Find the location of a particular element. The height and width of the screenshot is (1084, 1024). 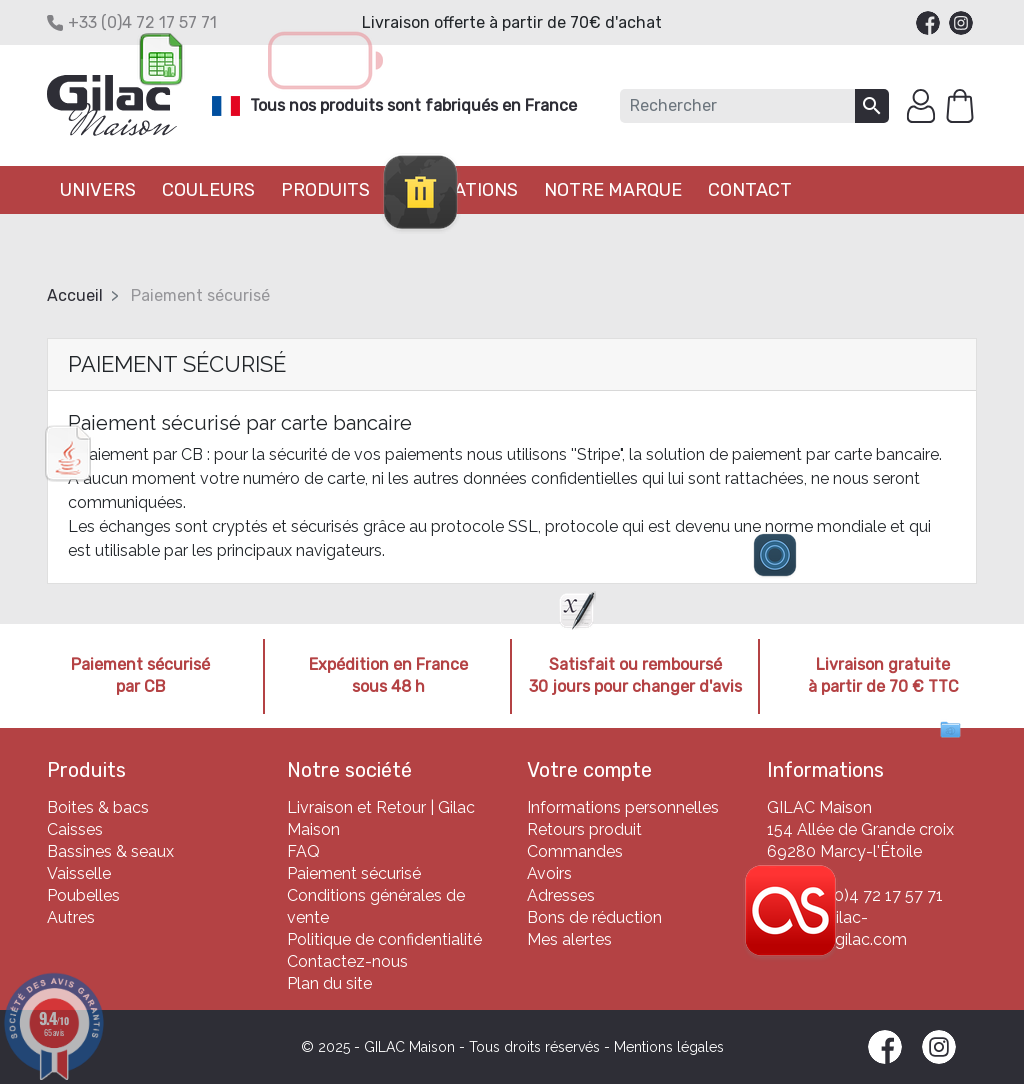

a java source code file is located at coordinates (68, 453).